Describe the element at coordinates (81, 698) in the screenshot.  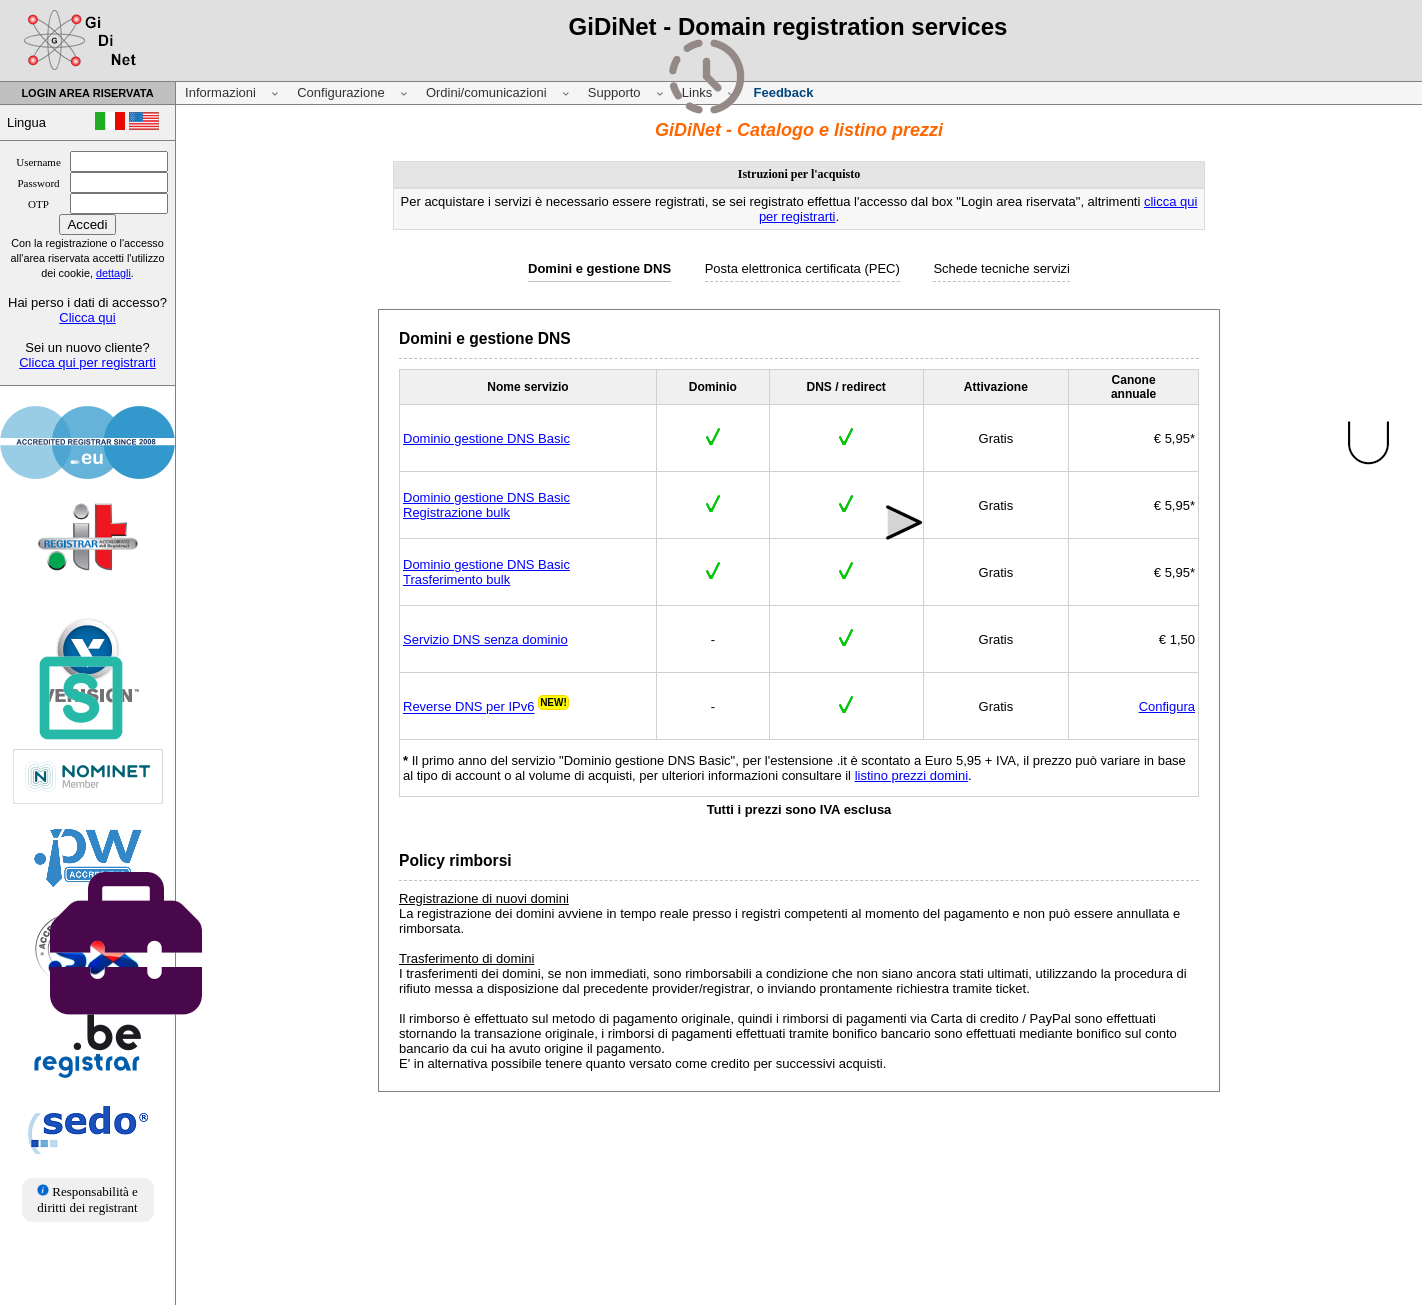
I see `access Stripe payment settings` at that location.